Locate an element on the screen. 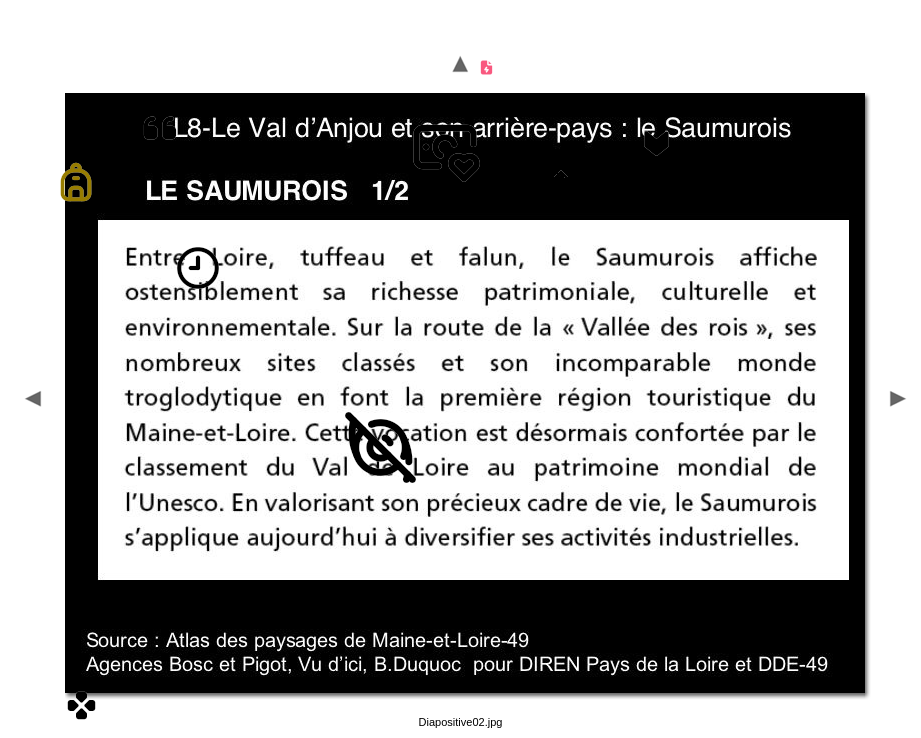 This screenshot has width=921, height=738. disable storm alerts is located at coordinates (380, 447).